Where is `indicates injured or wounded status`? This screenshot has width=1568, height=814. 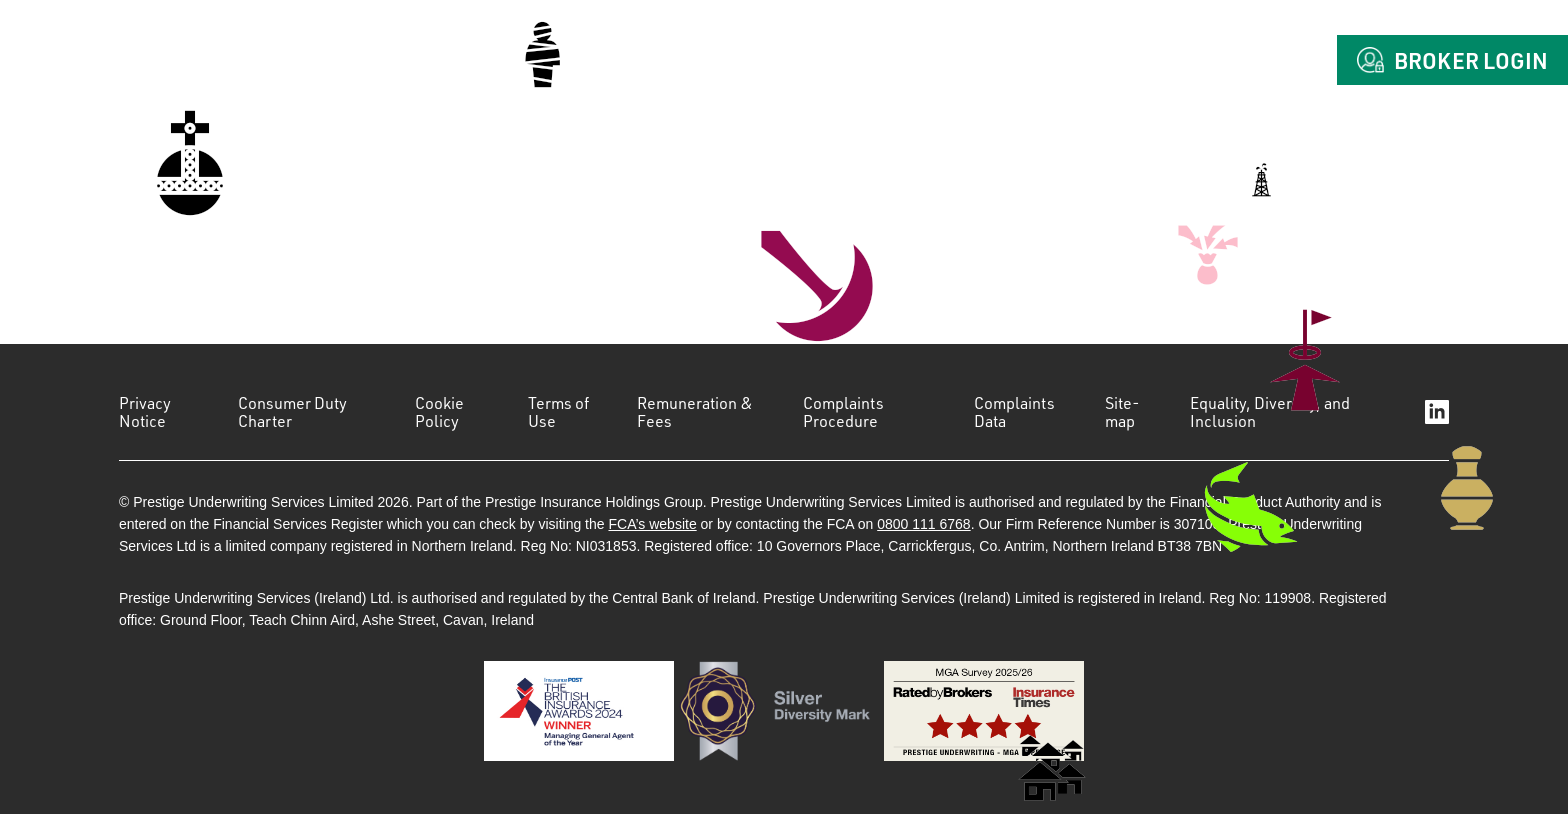
indicates injured or wounded status is located at coordinates (543, 54).